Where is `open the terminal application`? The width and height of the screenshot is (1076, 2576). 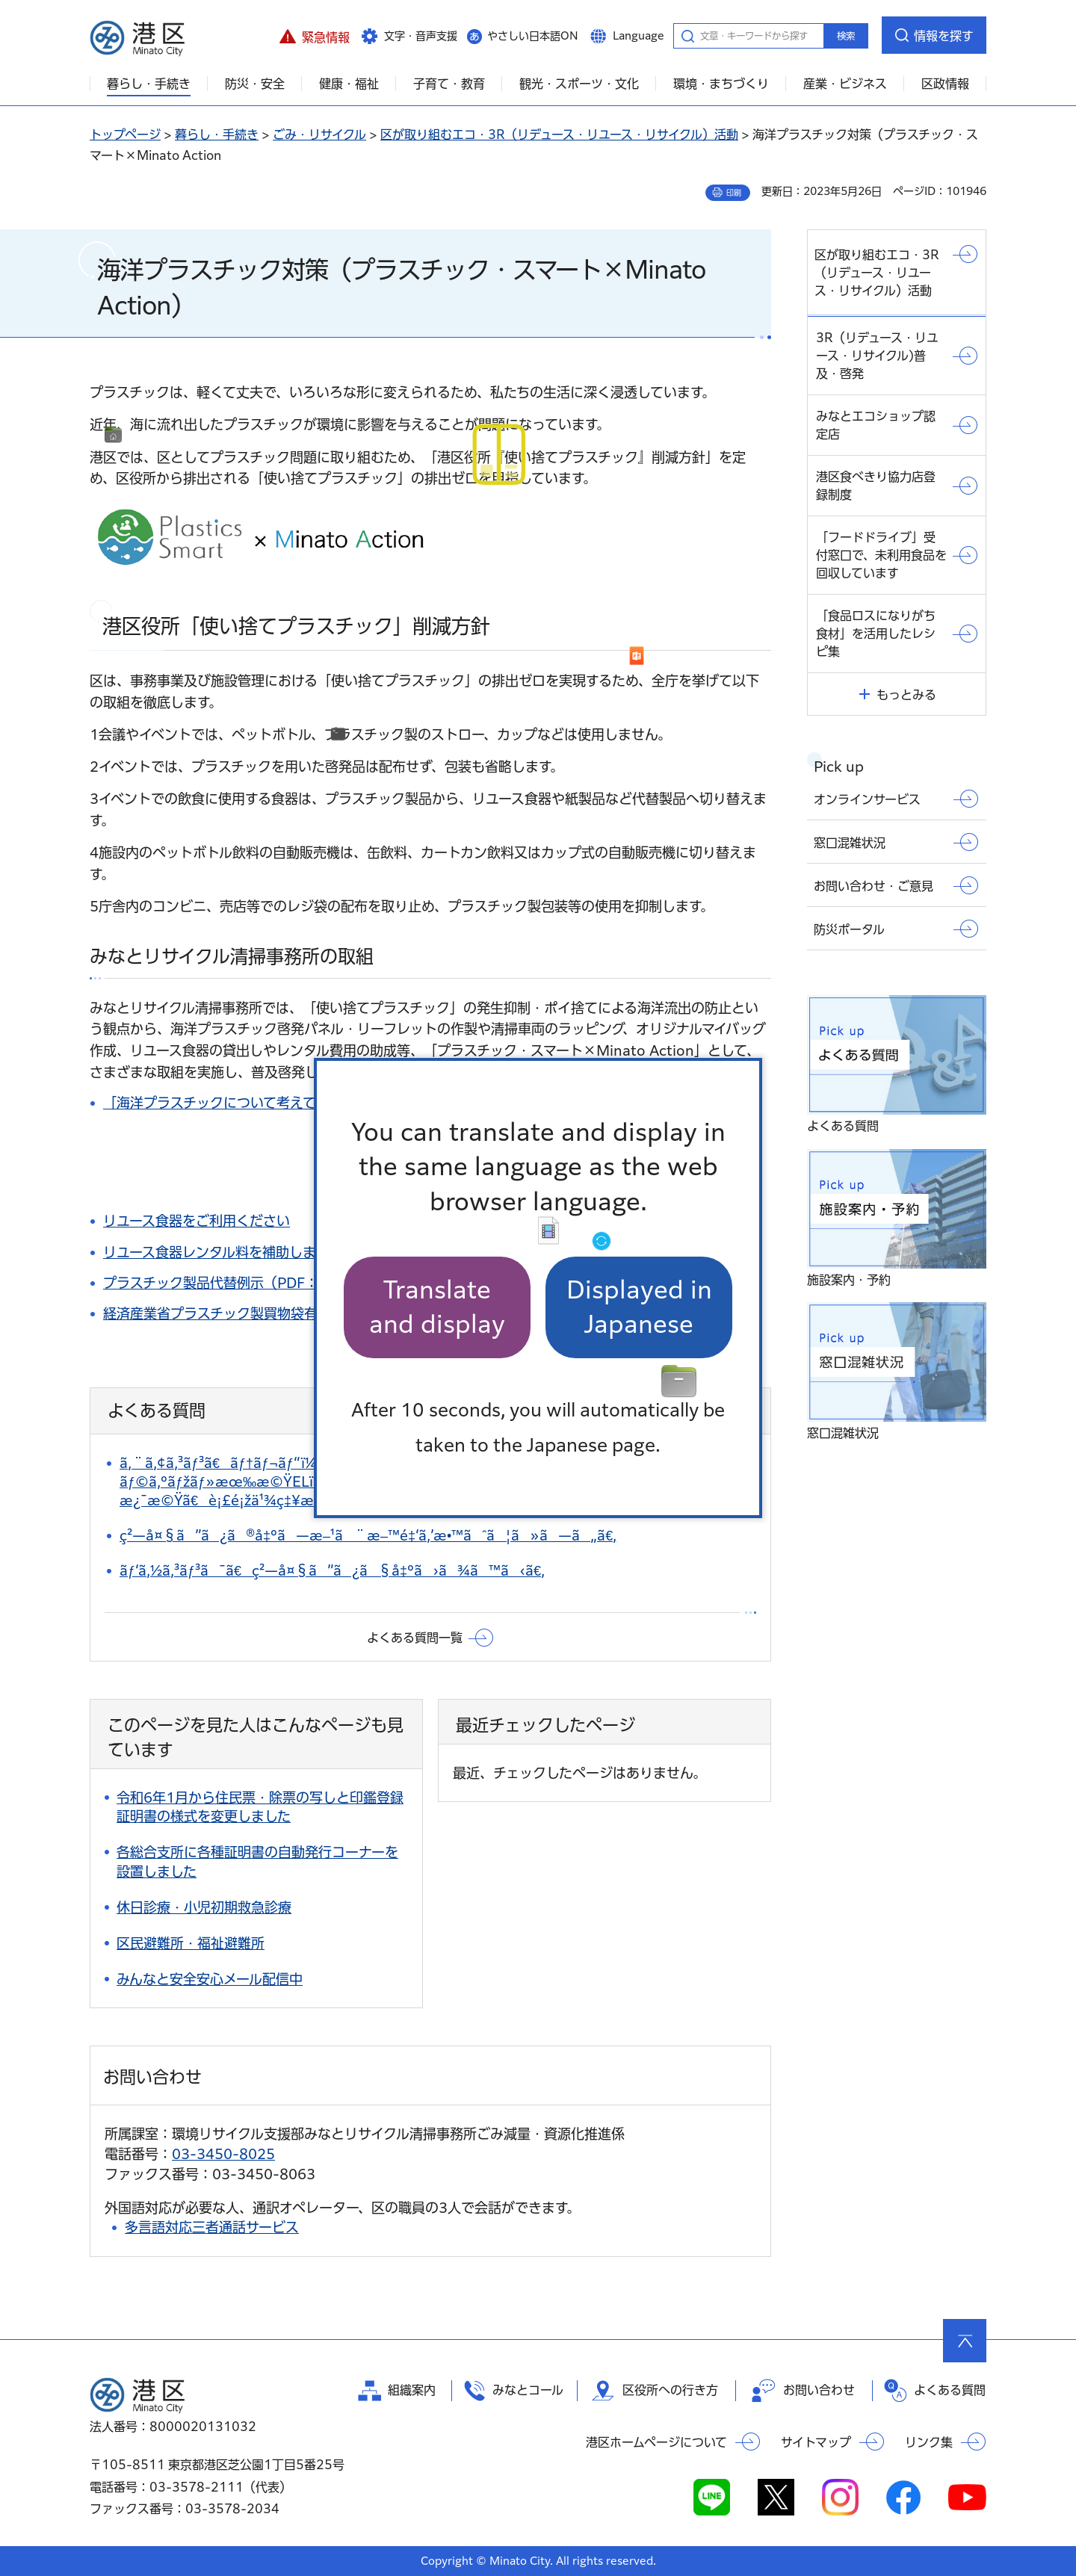
open the terminal application is located at coordinates (338, 734).